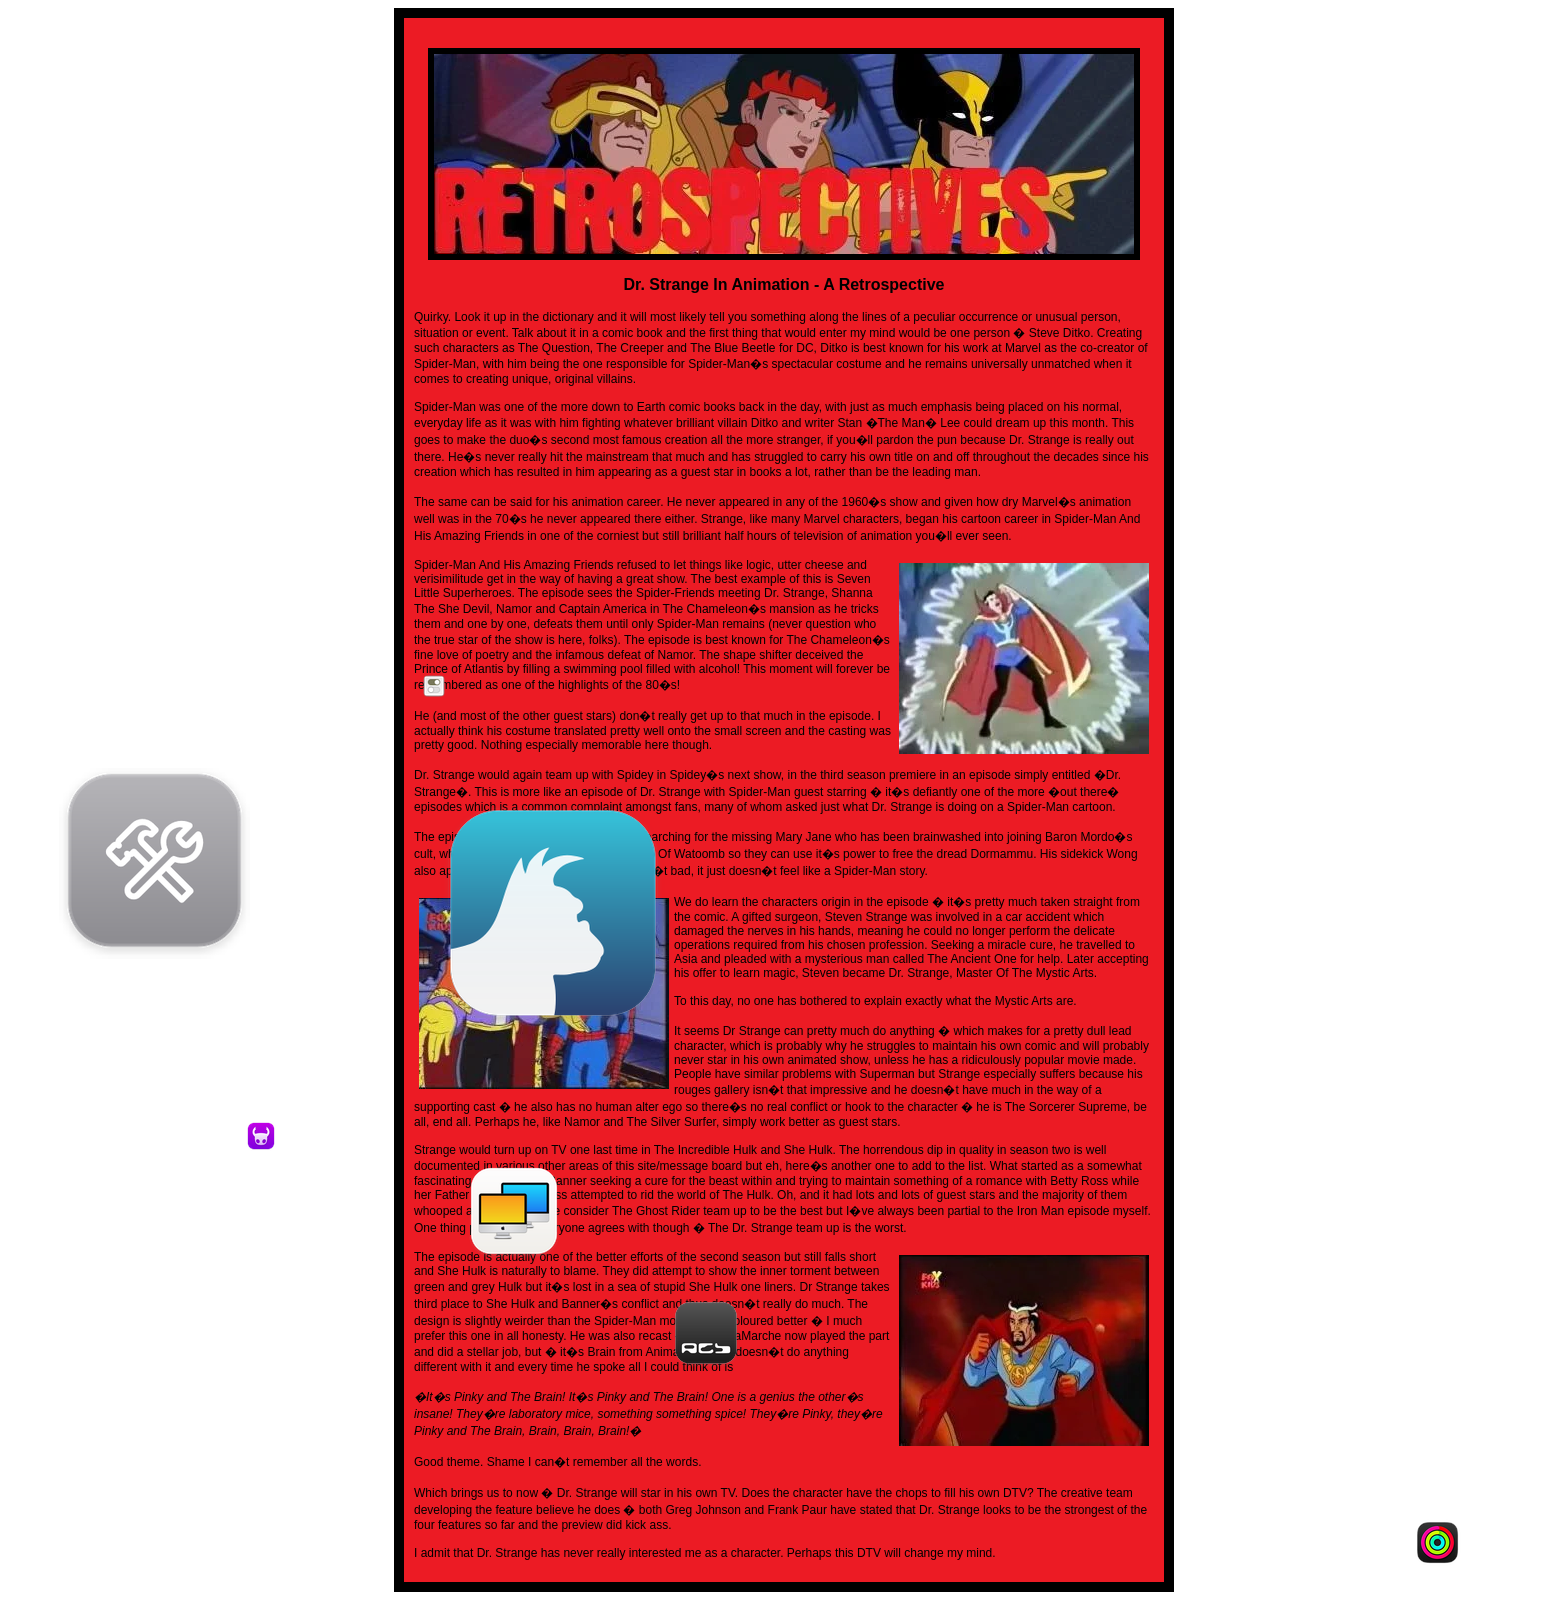 The image size is (1568, 1600). What do you see at coordinates (261, 1136) in the screenshot?
I see `launch hollow knight game` at bounding box center [261, 1136].